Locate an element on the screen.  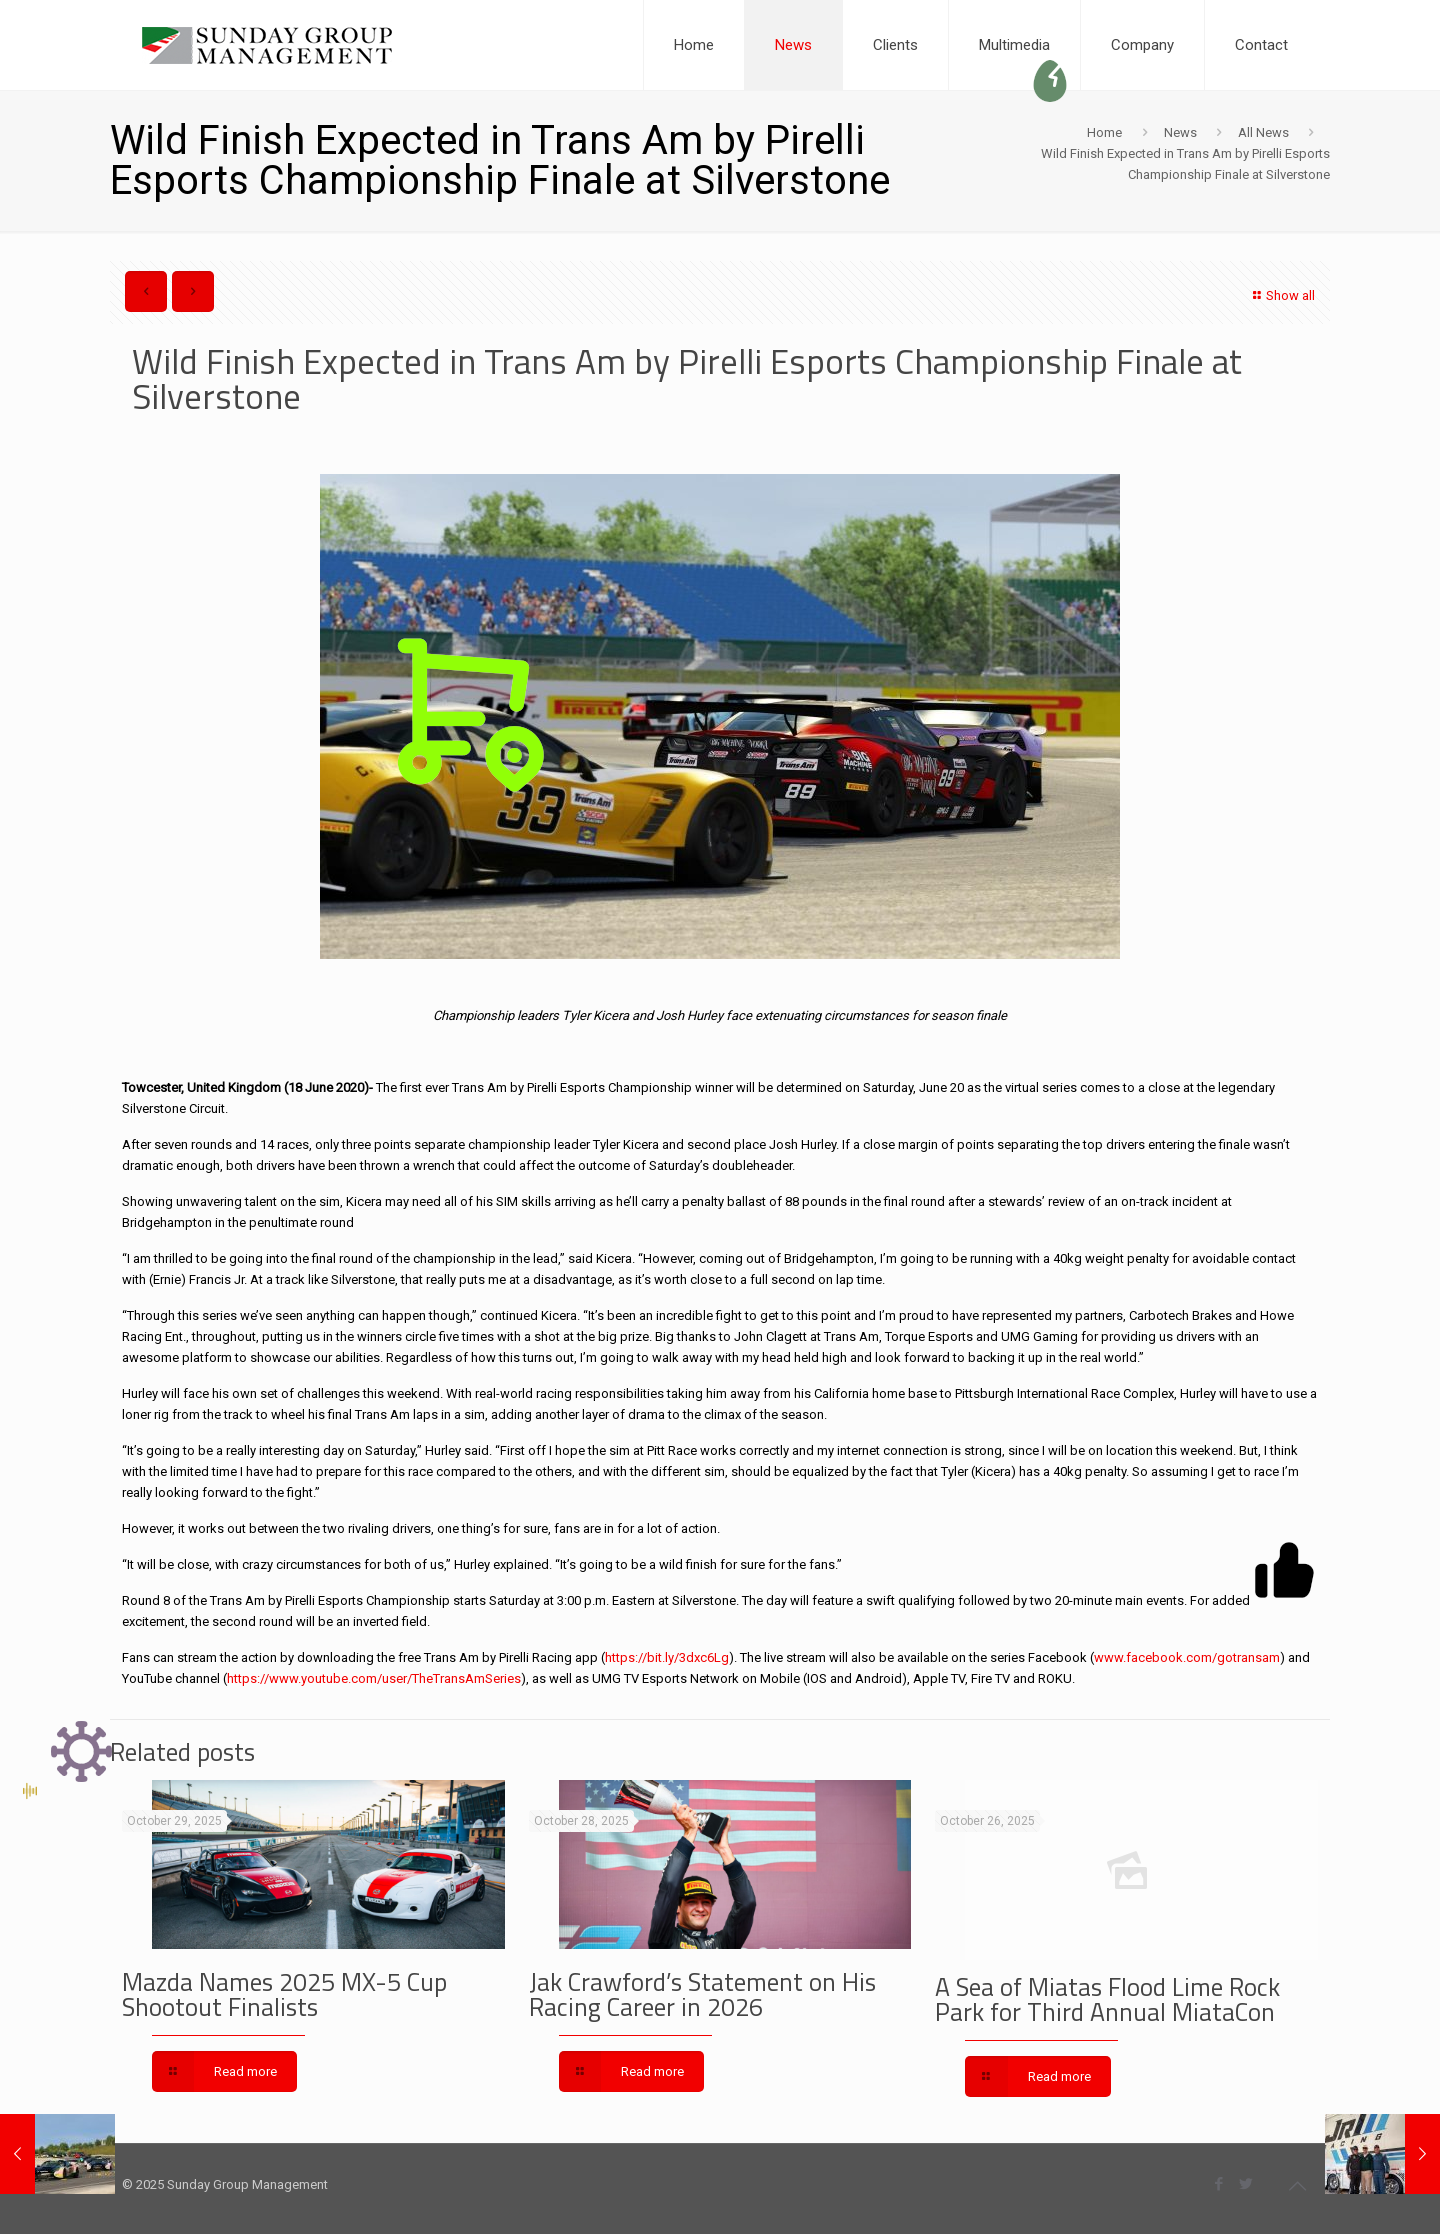
indicates a cracked or broken item is located at coordinates (1050, 81).